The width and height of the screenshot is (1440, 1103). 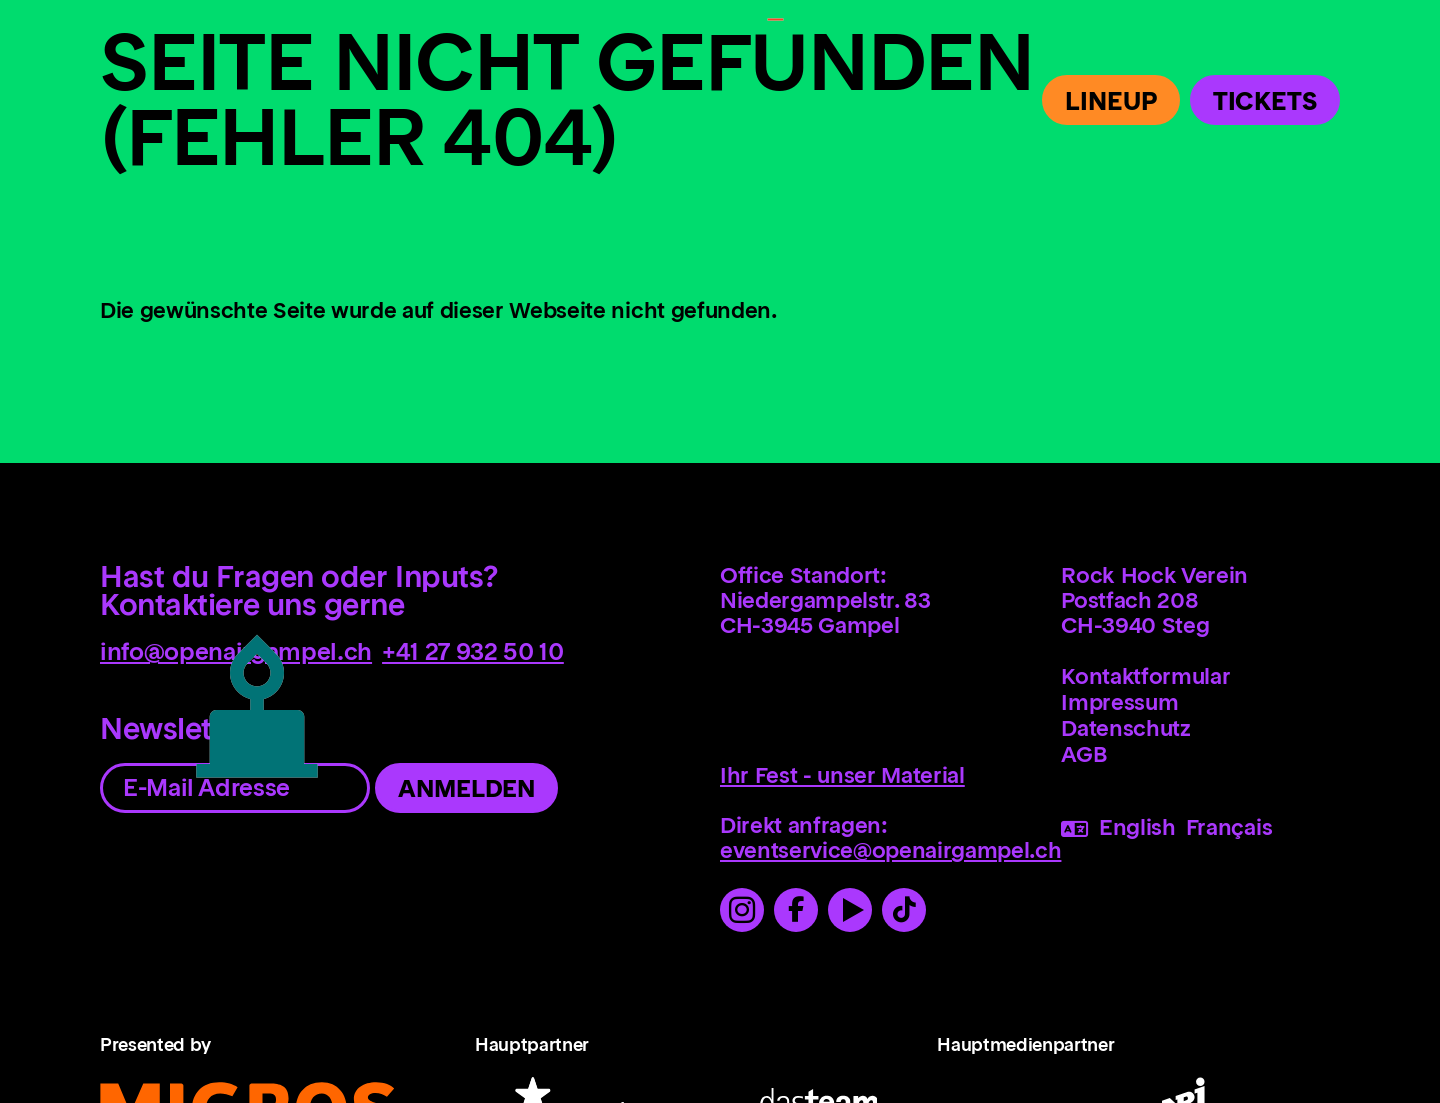 I want to click on remove or subtract an item, so click(x=775, y=19).